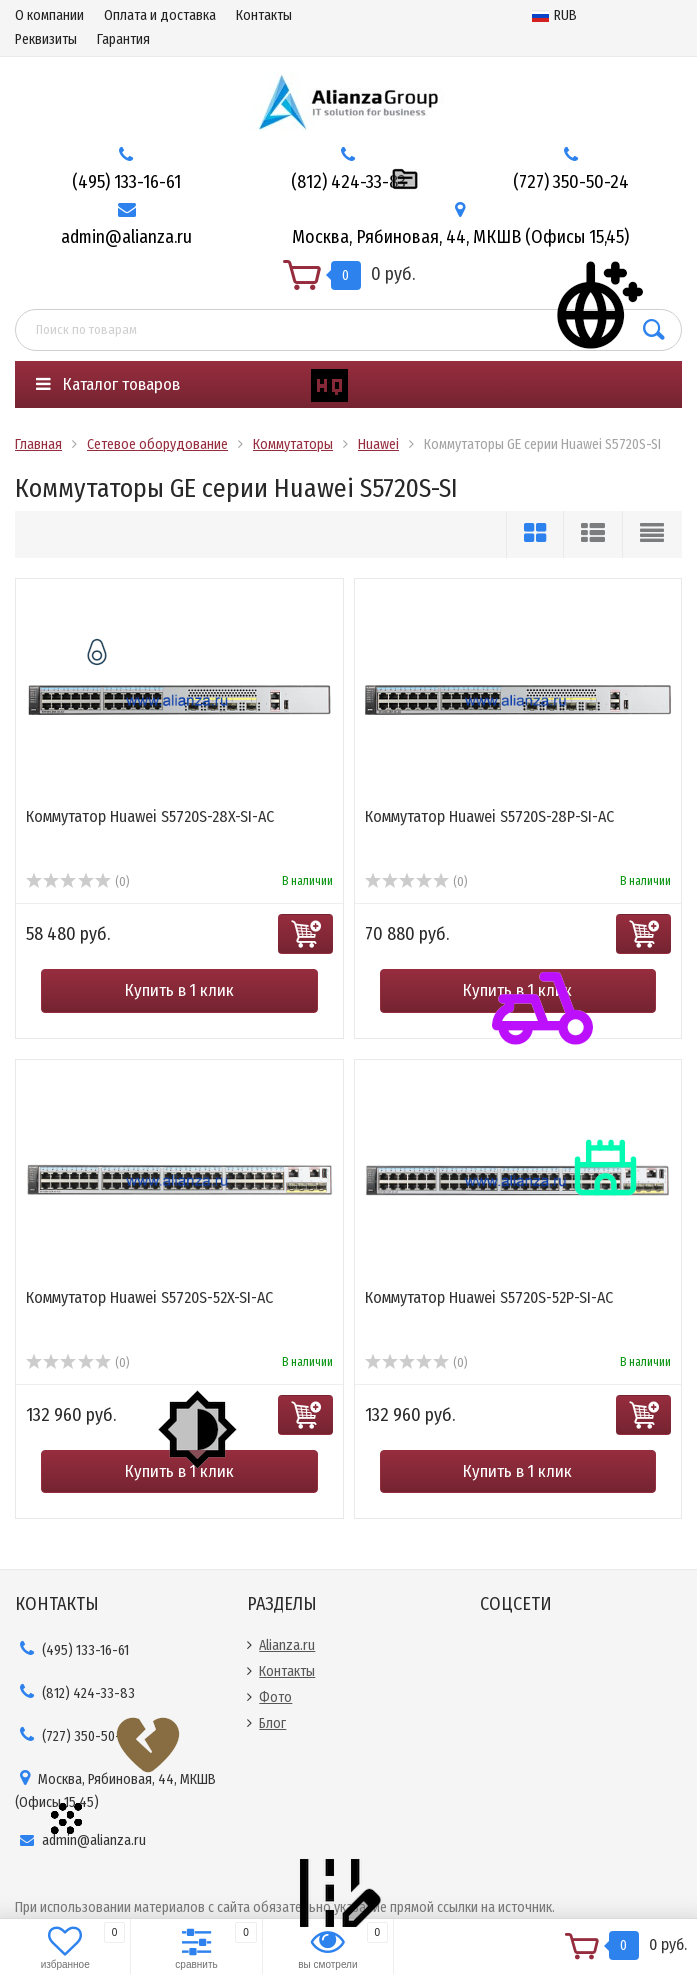 Image resolution: width=697 pixels, height=1974 pixels. What do you see at coordinates (197, 1429) in the screenshot?
I see `adjust screen brightness to medium level` at bounding box center [197, 1429].